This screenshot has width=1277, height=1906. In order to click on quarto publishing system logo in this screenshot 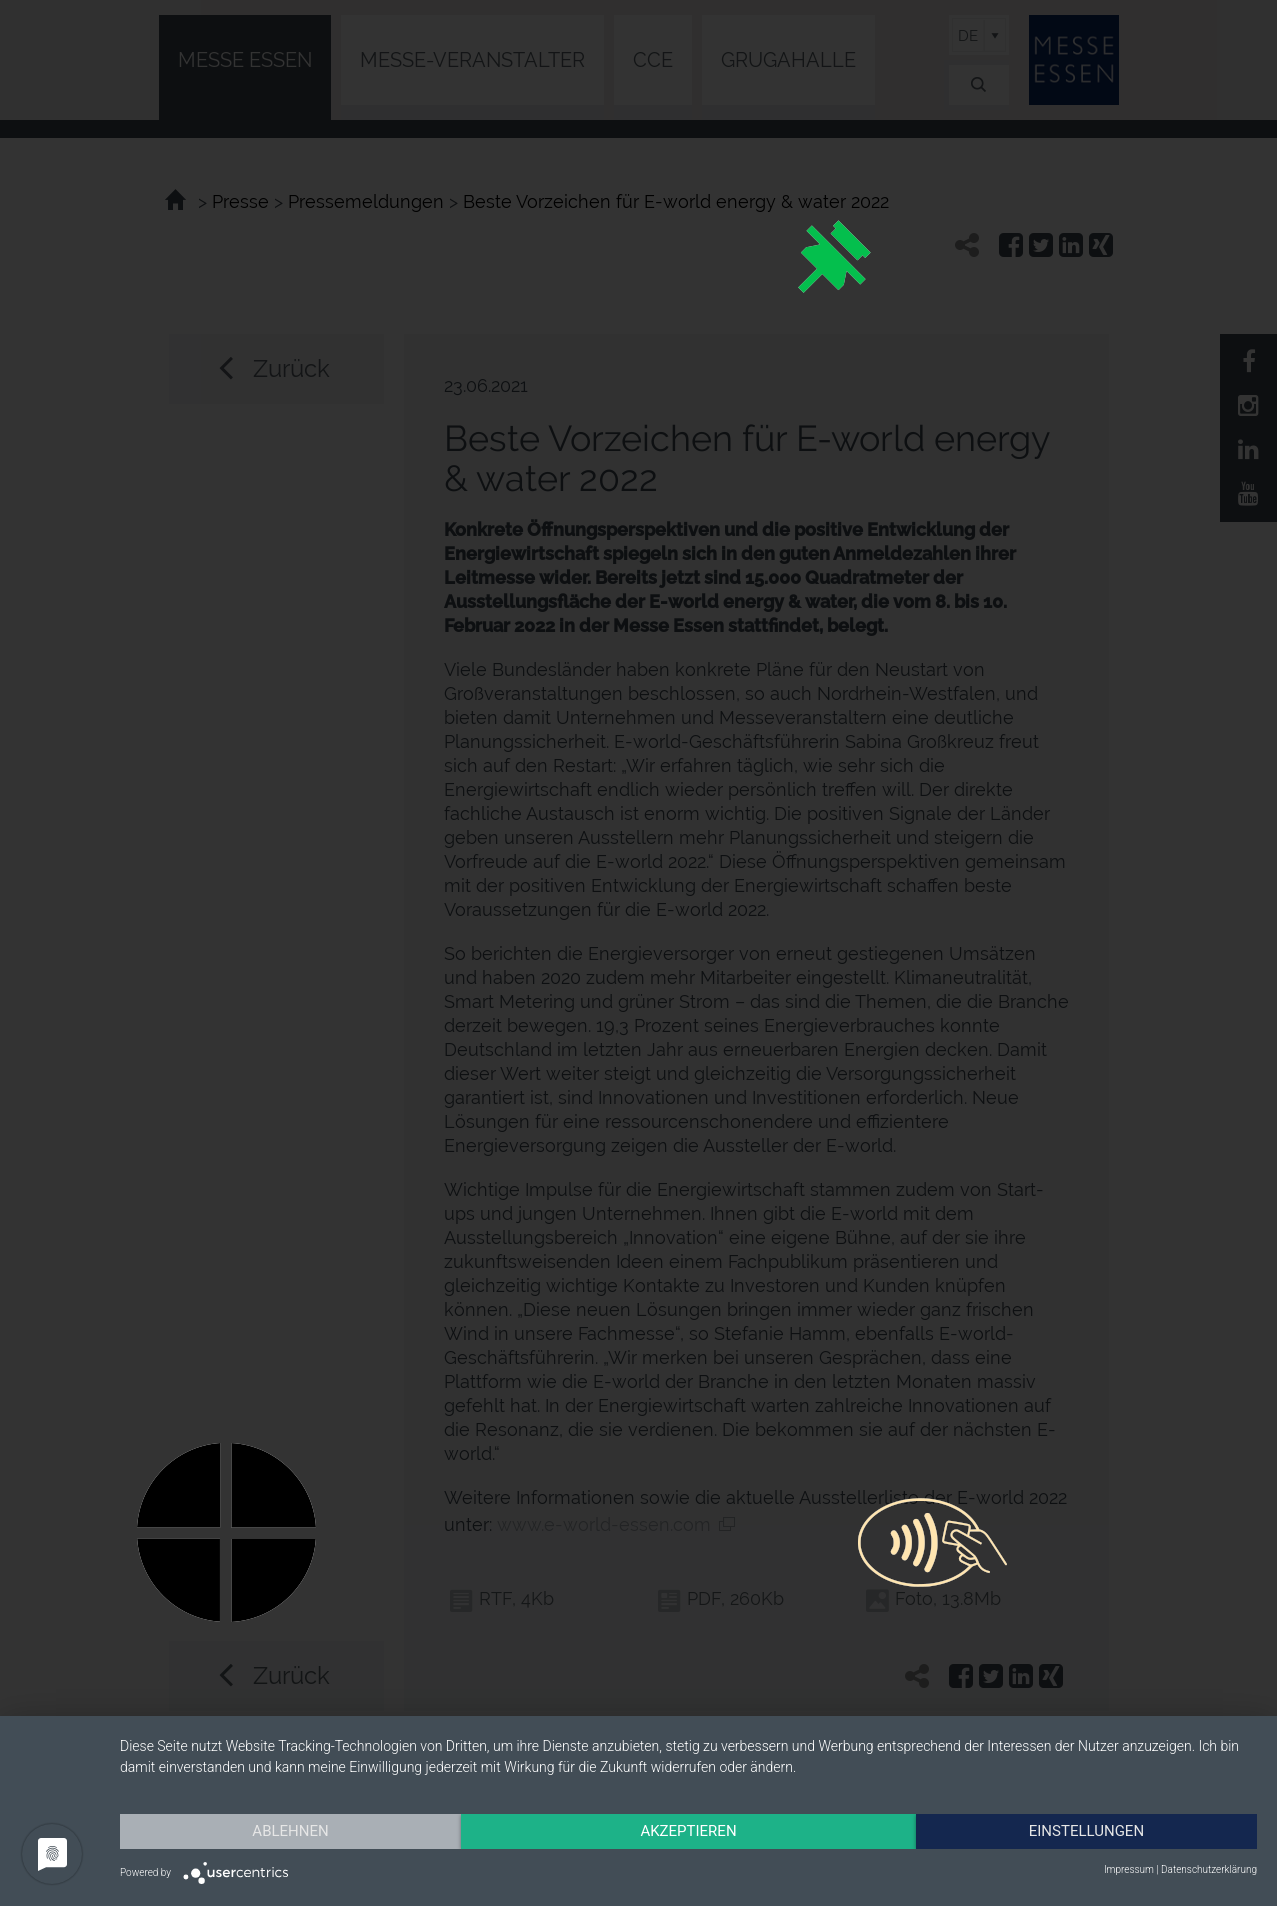, I will do `click(226, 1532)`.